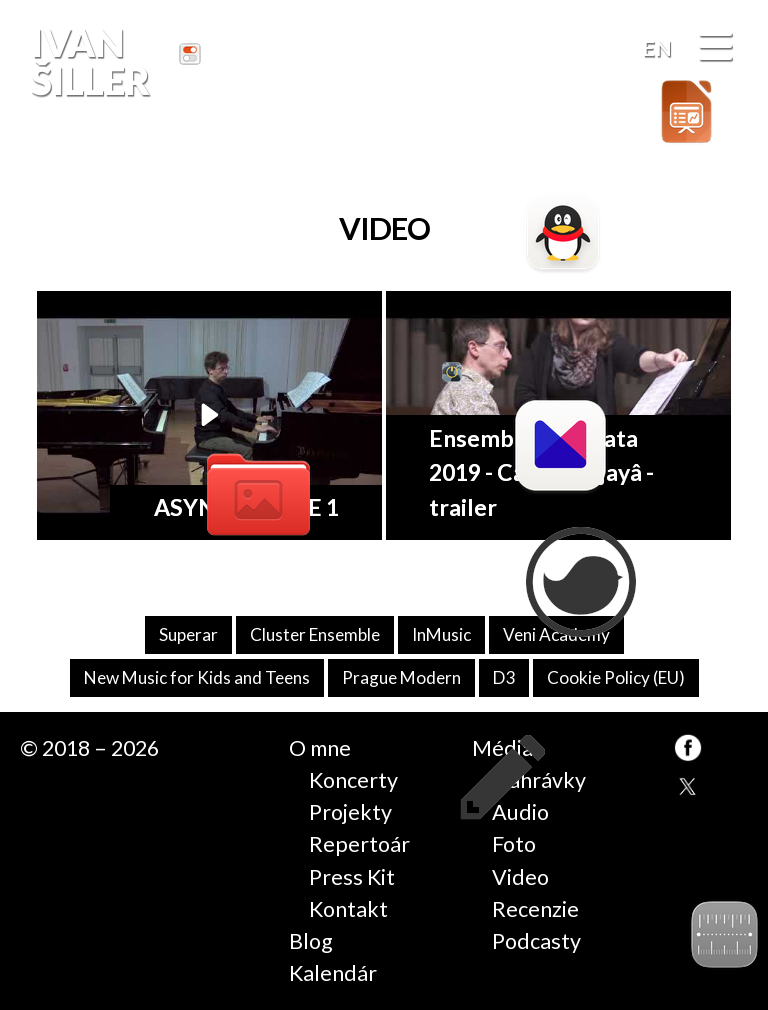 The height and width of the screenshot is (1010, 768). What do you see at coordinates (563, 233) in the screenshot?
I see `open QQ messaging app` at bounding box center [563, 233].